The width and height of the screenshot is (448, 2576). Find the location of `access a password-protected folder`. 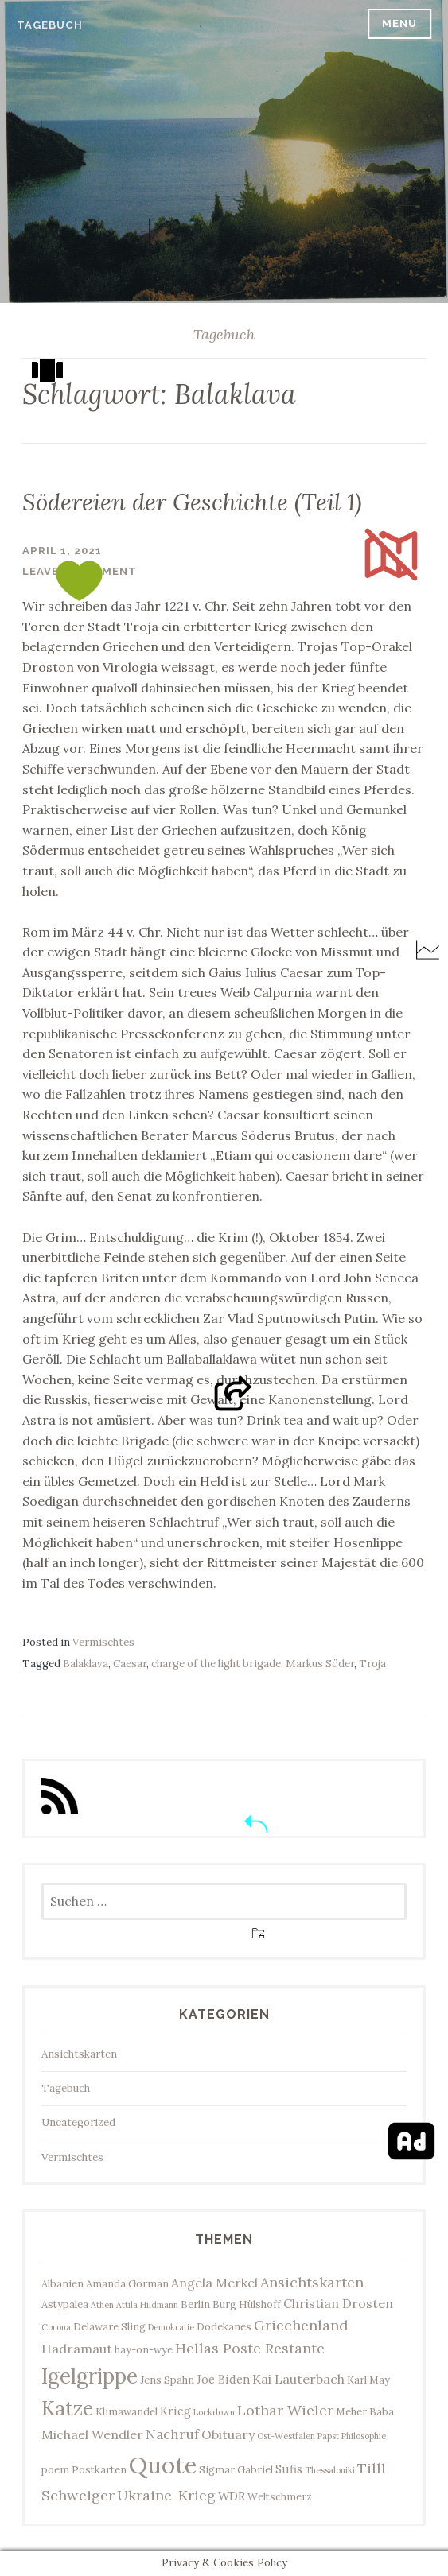

access a password-protected folder is located at coordinates (258, 1933).